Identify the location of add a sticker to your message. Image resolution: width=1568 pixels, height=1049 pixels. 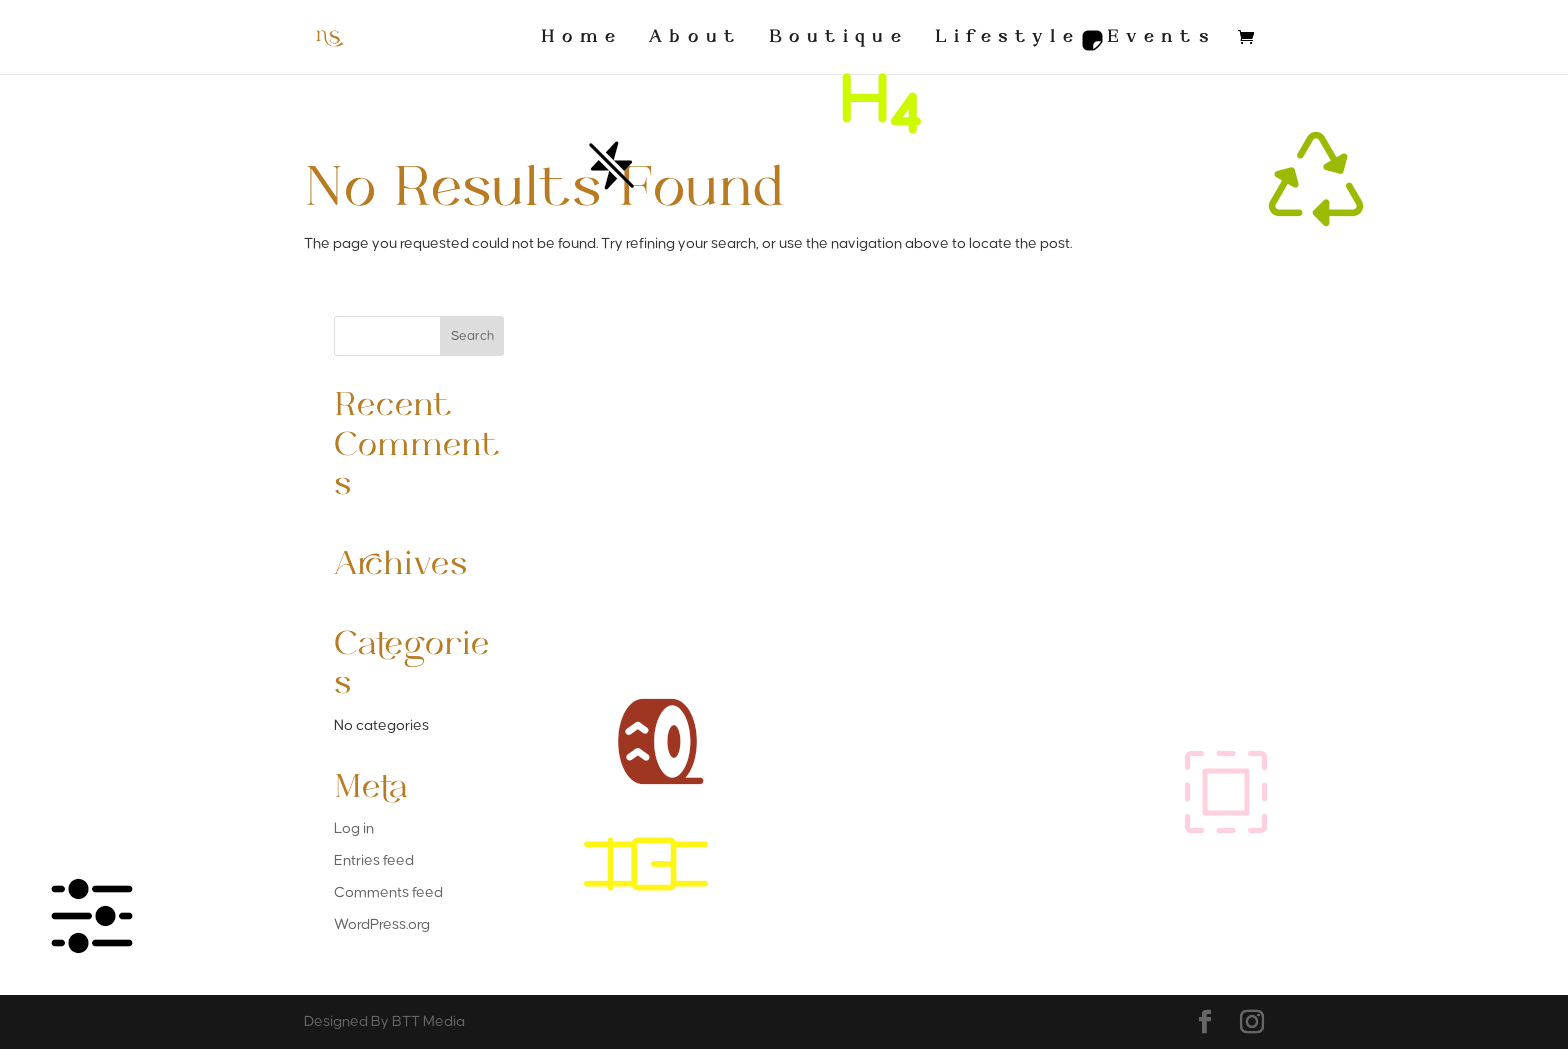
(1092, 40).